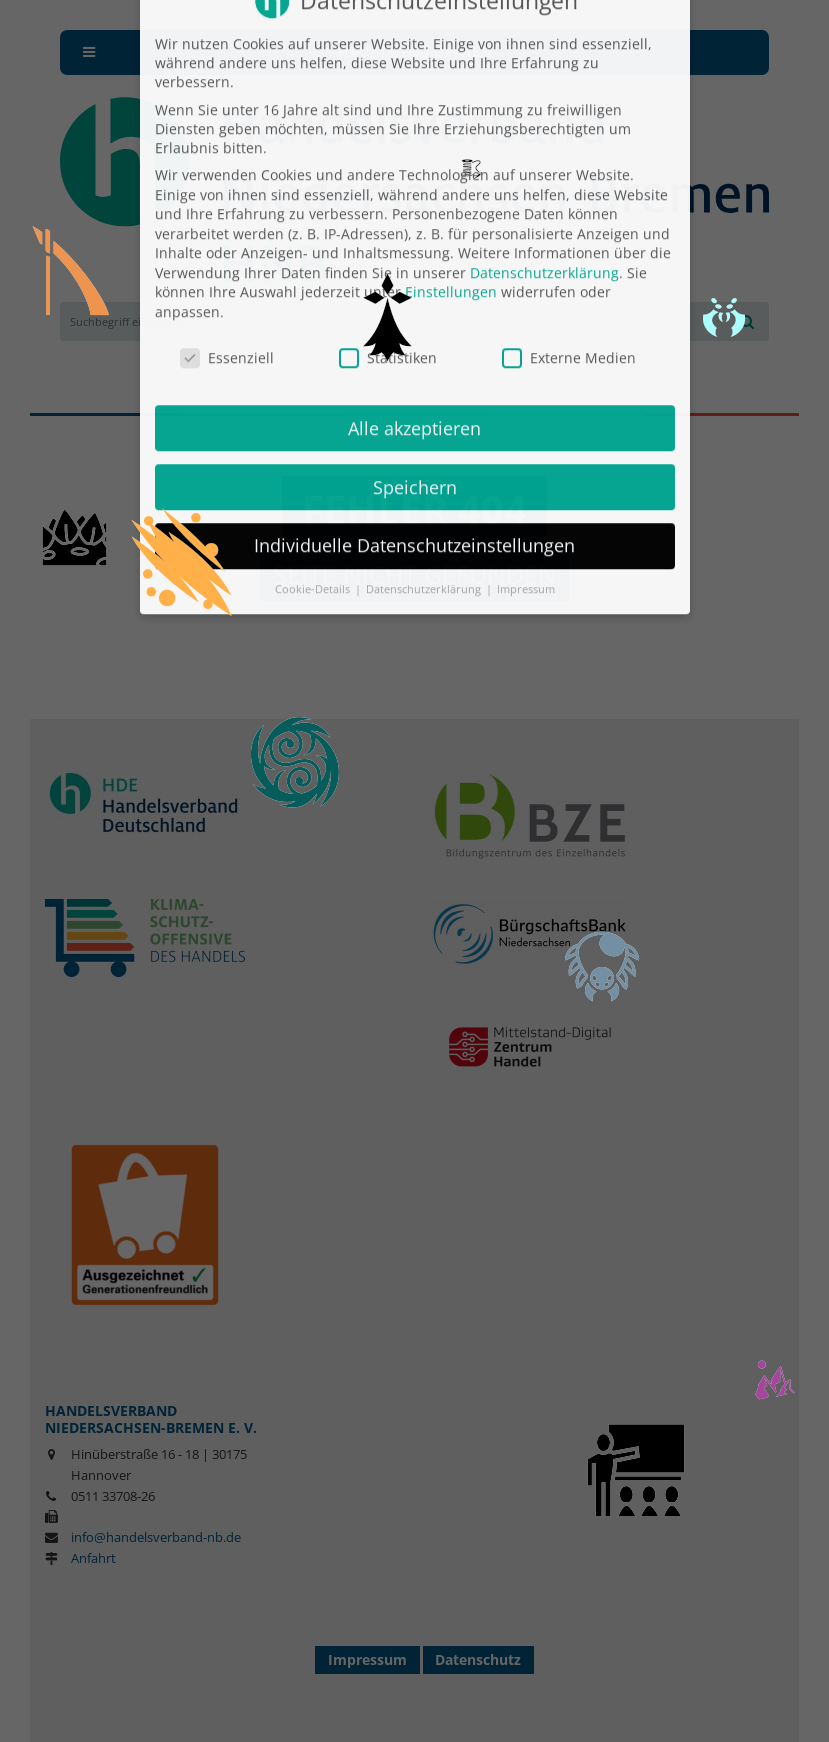  What do you see at coordinates (74, 533) in the screenshot?
I see `dinosaur or prehistoric content category` at bounding box center [74, 533].